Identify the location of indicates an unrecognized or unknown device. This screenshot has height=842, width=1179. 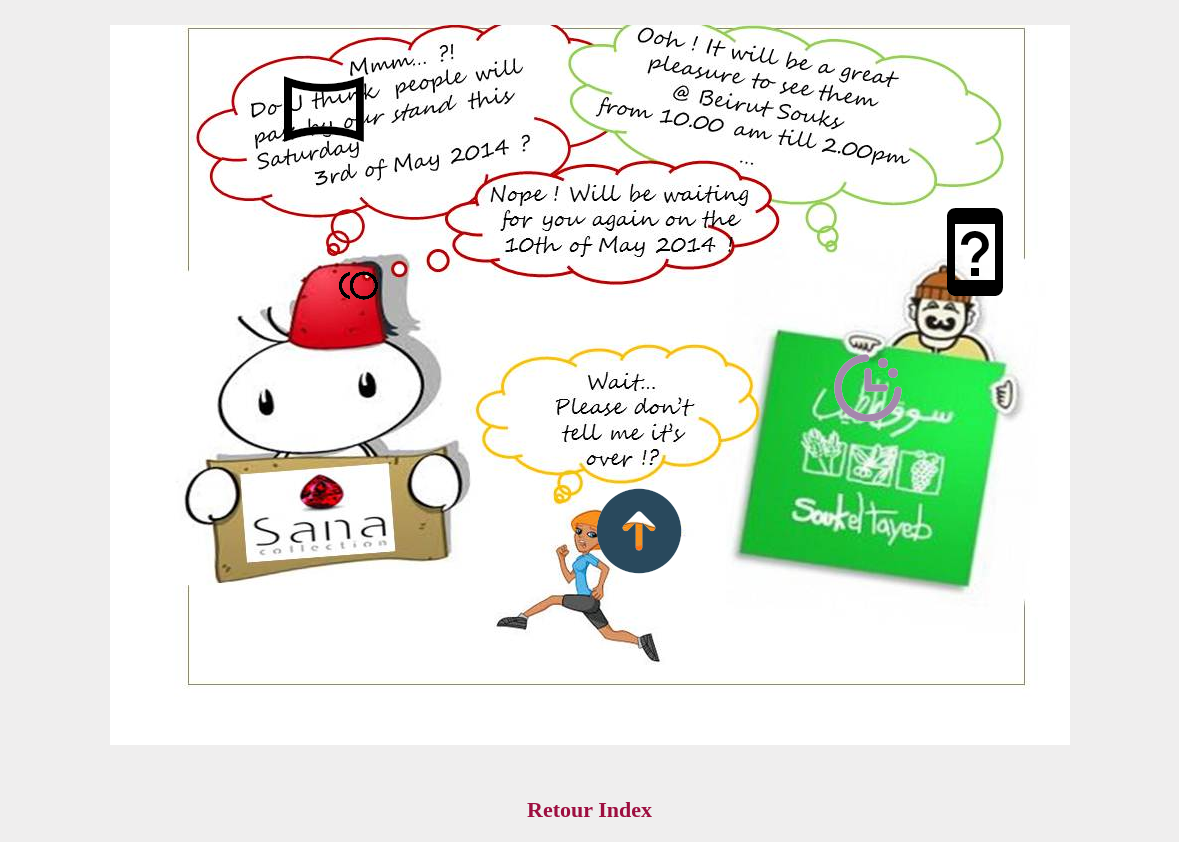
(975, 252).